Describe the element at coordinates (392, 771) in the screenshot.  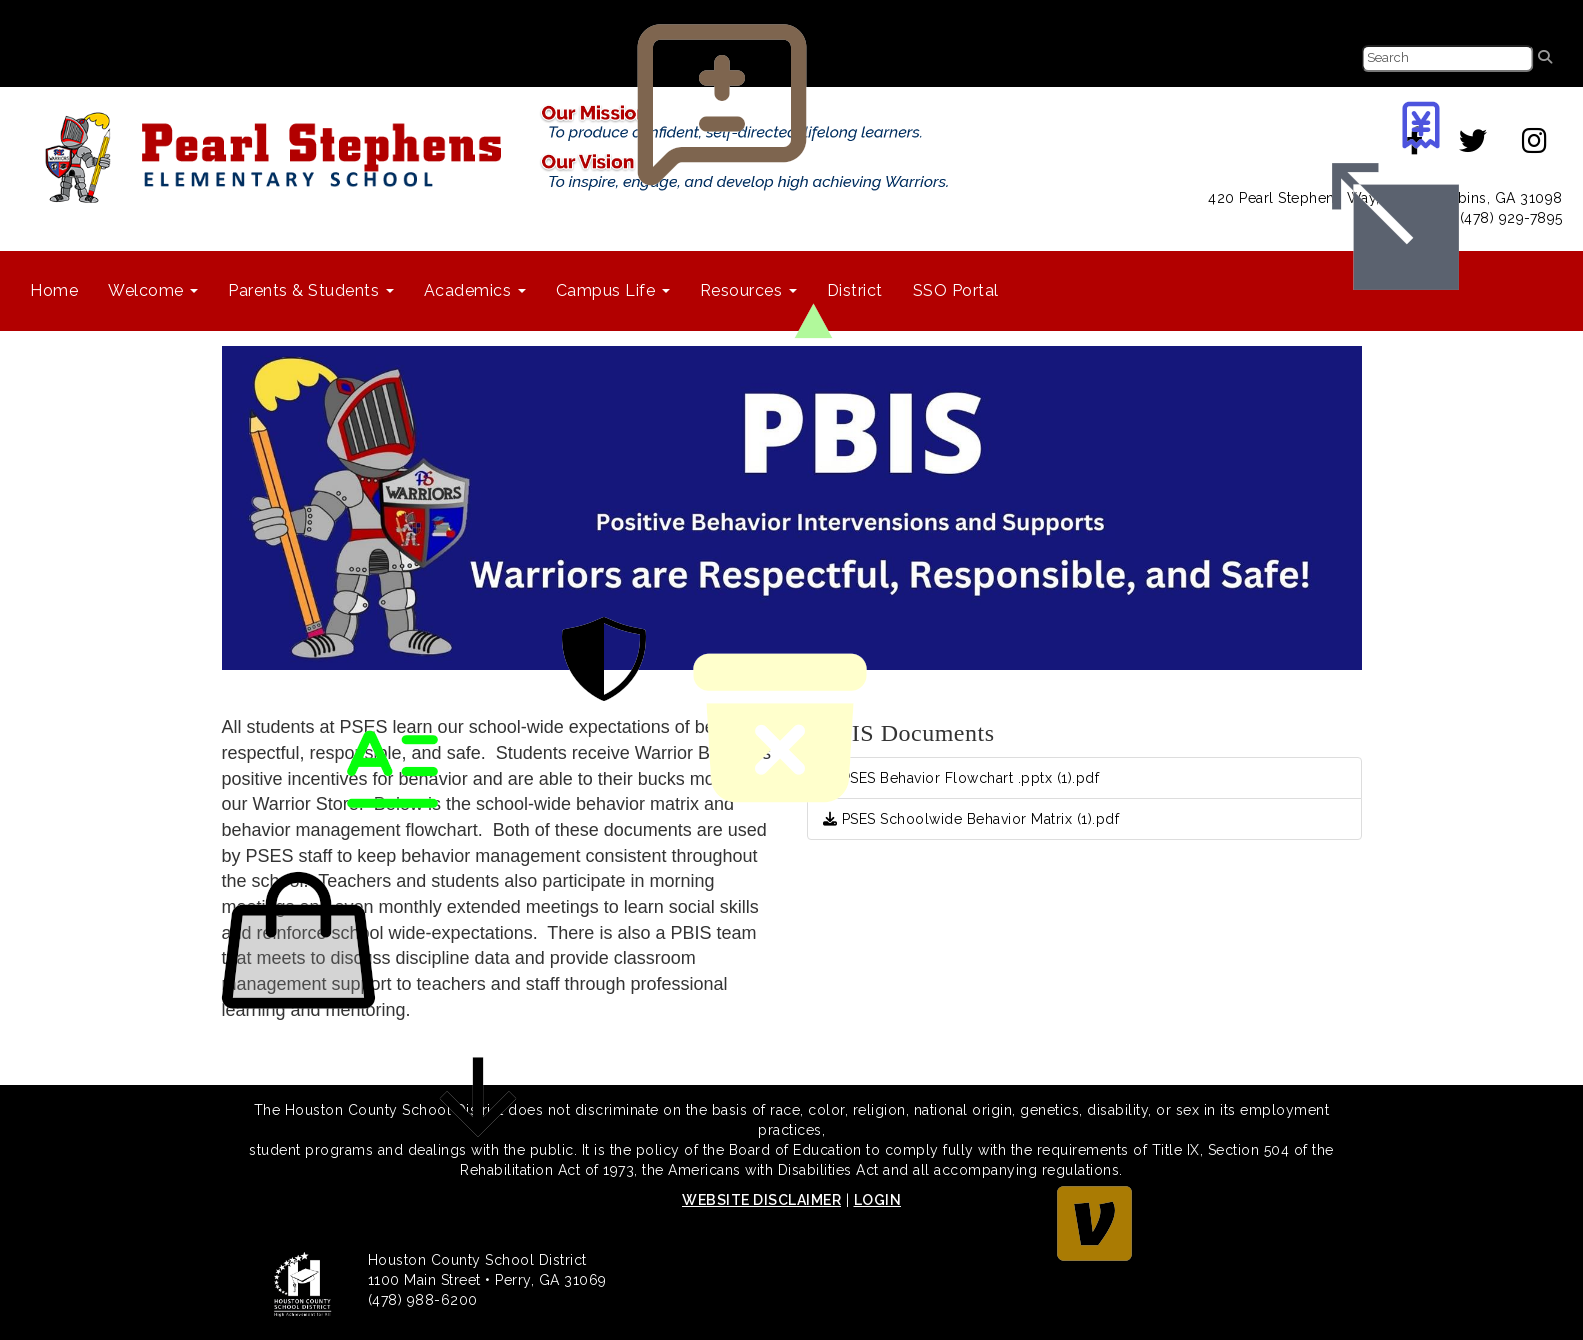
I see `apply drop cap or initial letter formatting` at that location.